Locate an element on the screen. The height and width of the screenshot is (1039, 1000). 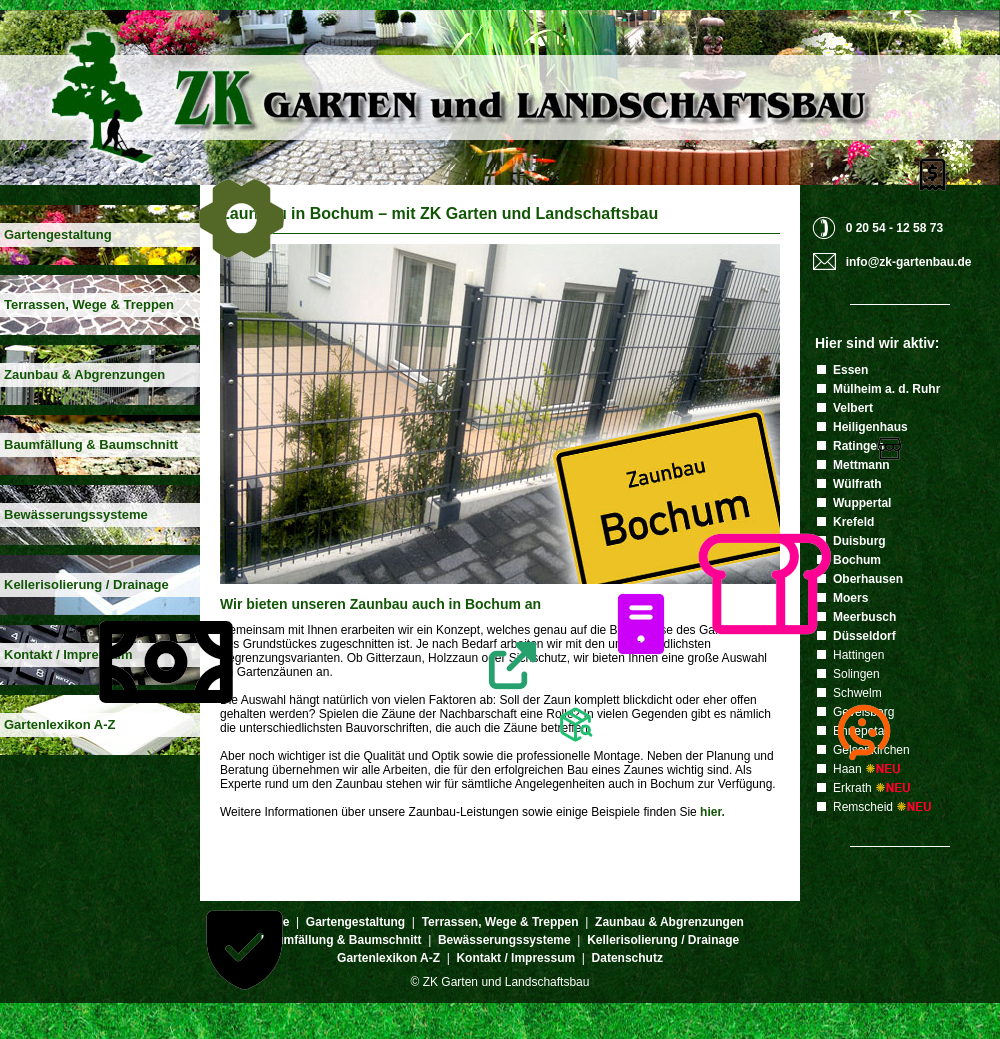
access server or desktop computer settings is located at coordinates (641, 624).